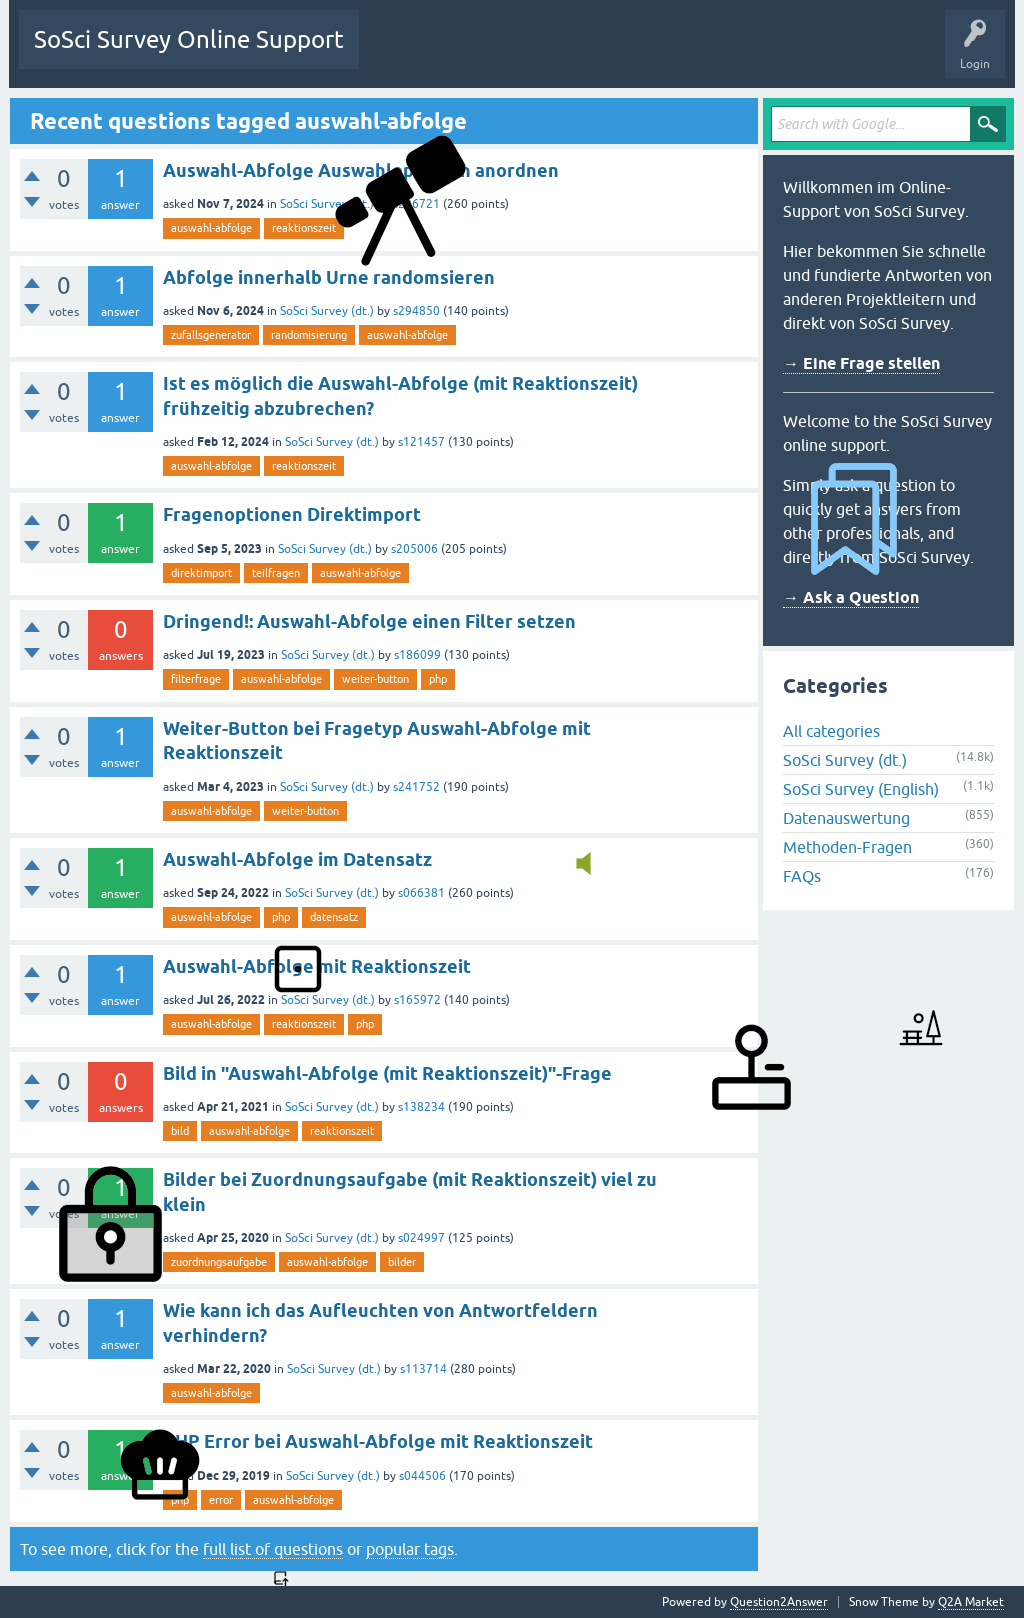 Image resolution: width=1024 pixels, height=1618 pixels. I want to click on explore or discover new content, so click(400, 200).